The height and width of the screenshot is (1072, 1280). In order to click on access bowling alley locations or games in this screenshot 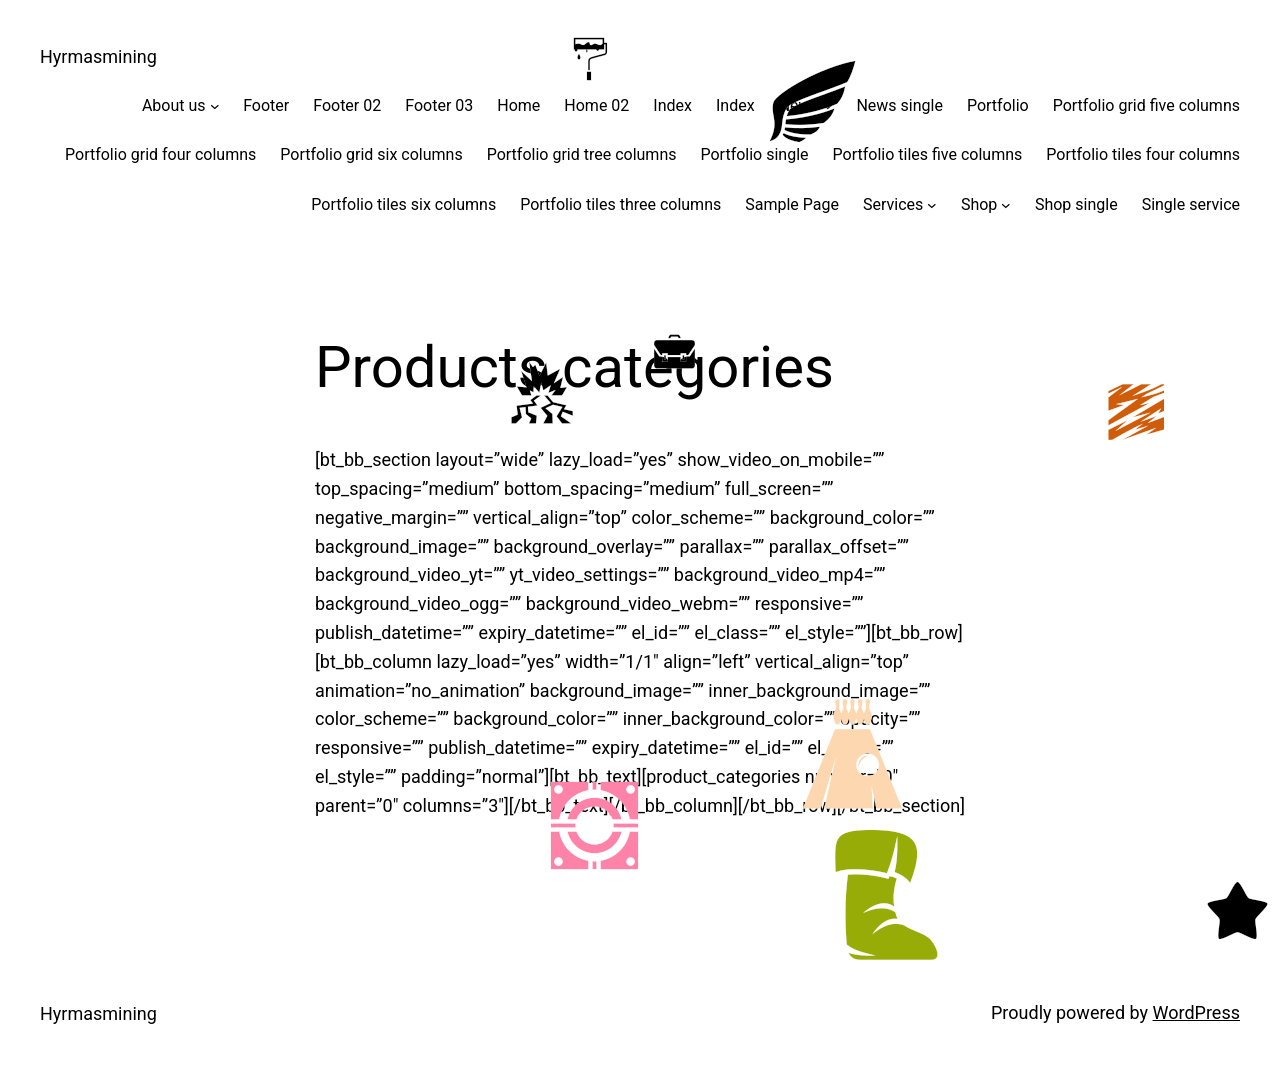, I will do `click(852, 753)`.